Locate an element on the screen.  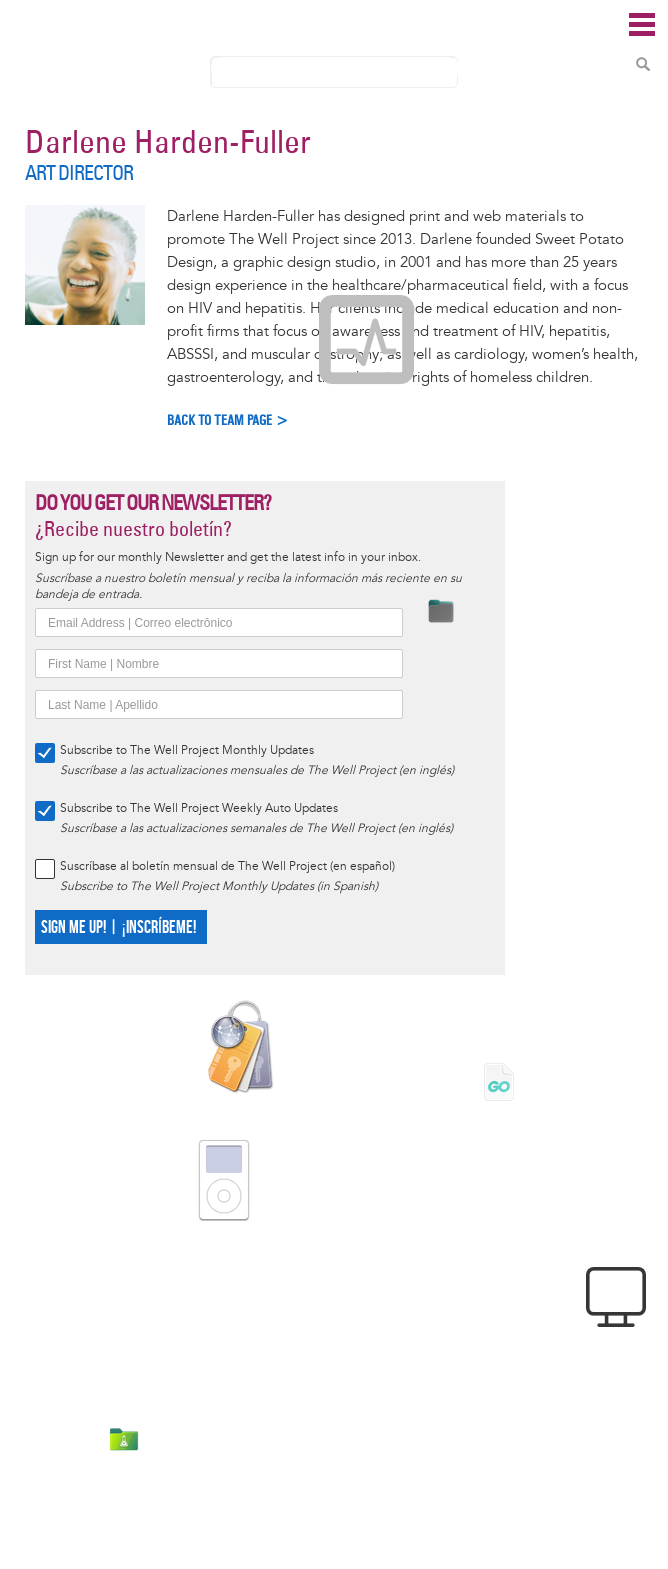
display or monitor settings is located at coordinates (616, 1297).